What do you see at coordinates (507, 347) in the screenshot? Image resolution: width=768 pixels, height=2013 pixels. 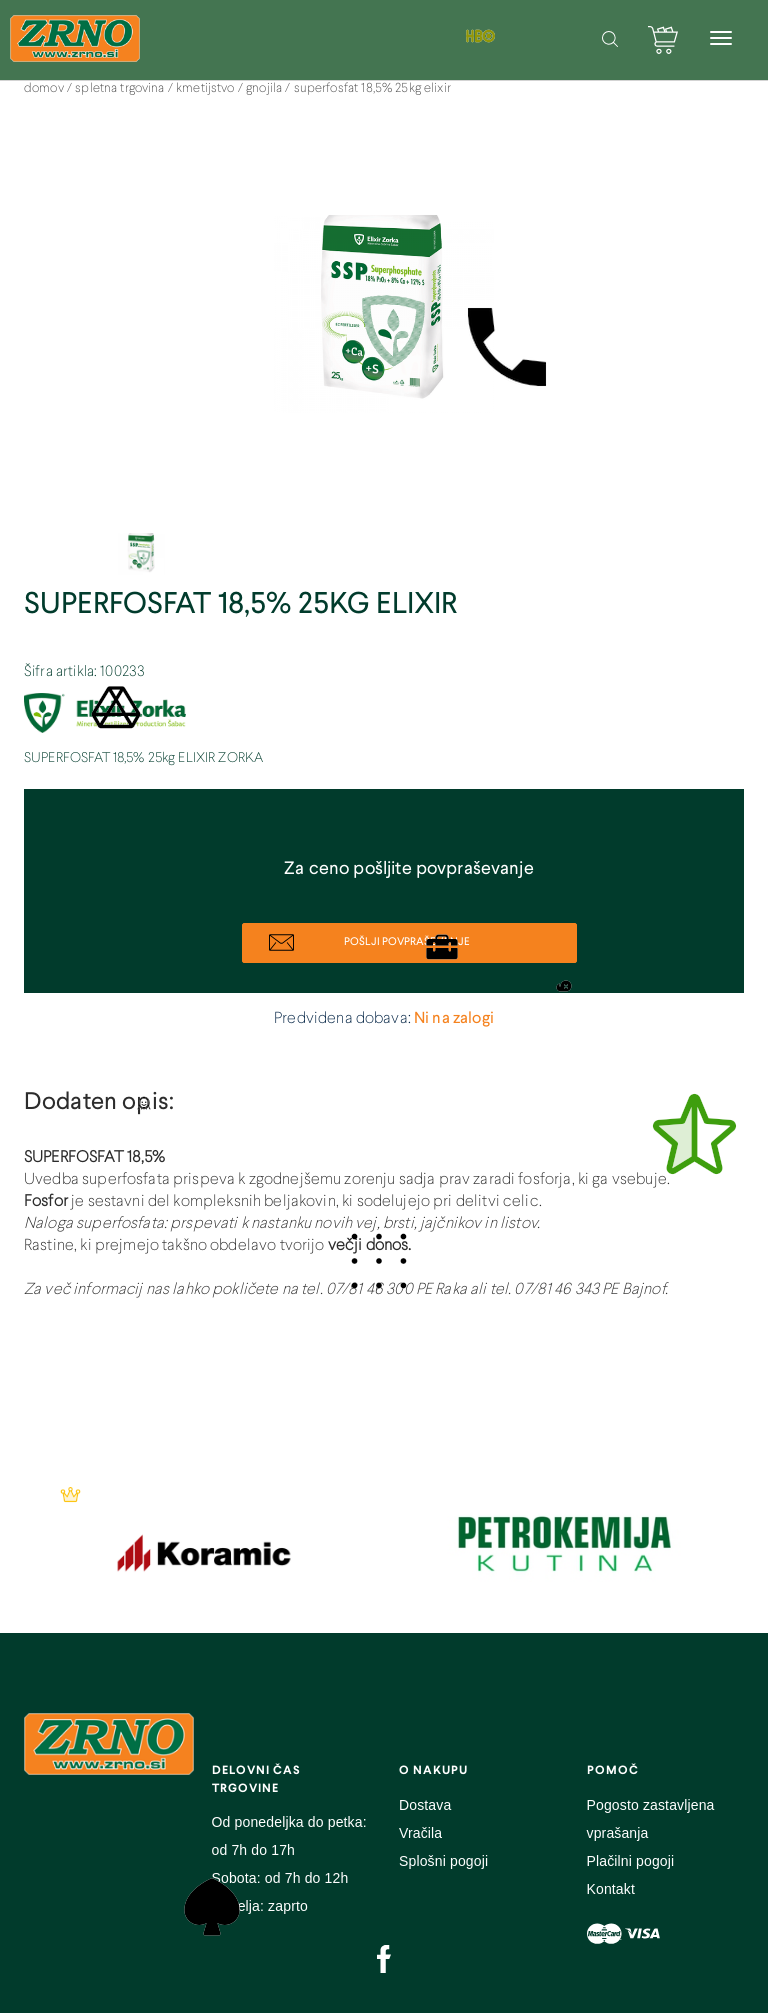 I see `make a phone call` at bounding box center [507, 347].